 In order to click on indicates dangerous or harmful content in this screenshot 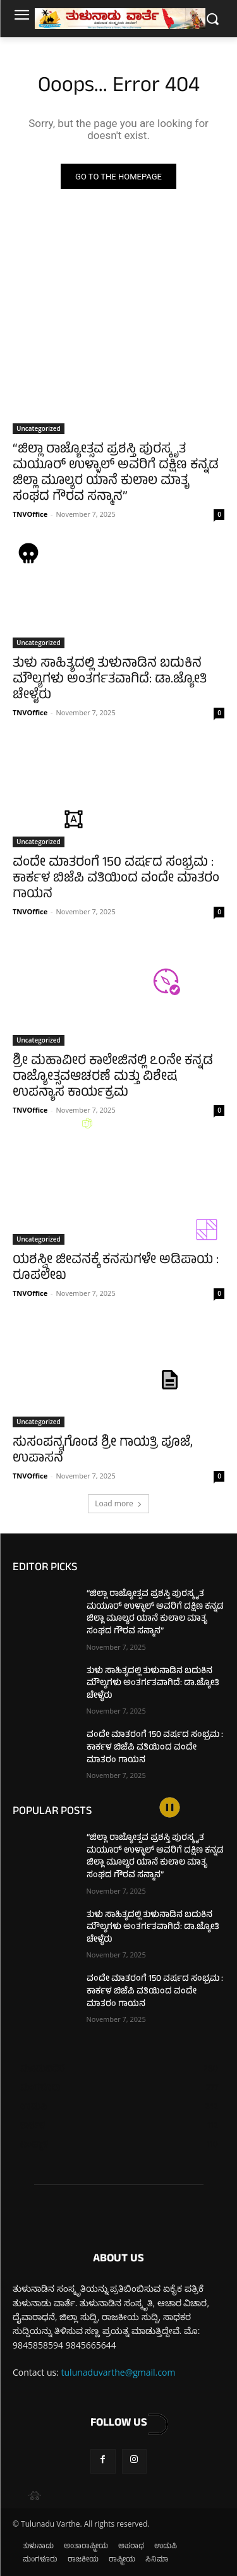, I will do `click(28, 553)`.